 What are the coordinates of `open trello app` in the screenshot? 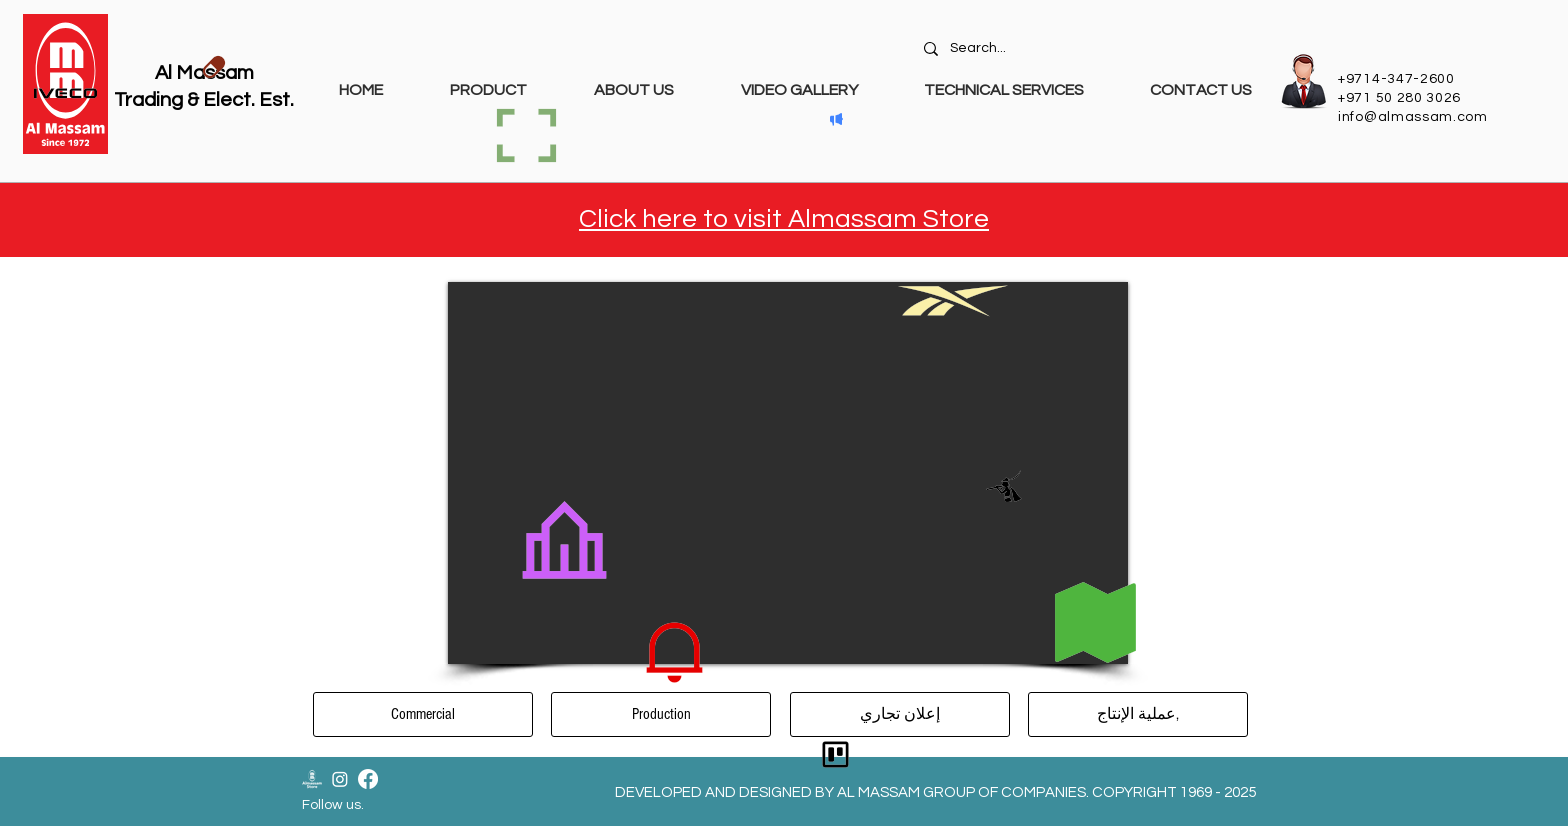 It's located at (835, 754).